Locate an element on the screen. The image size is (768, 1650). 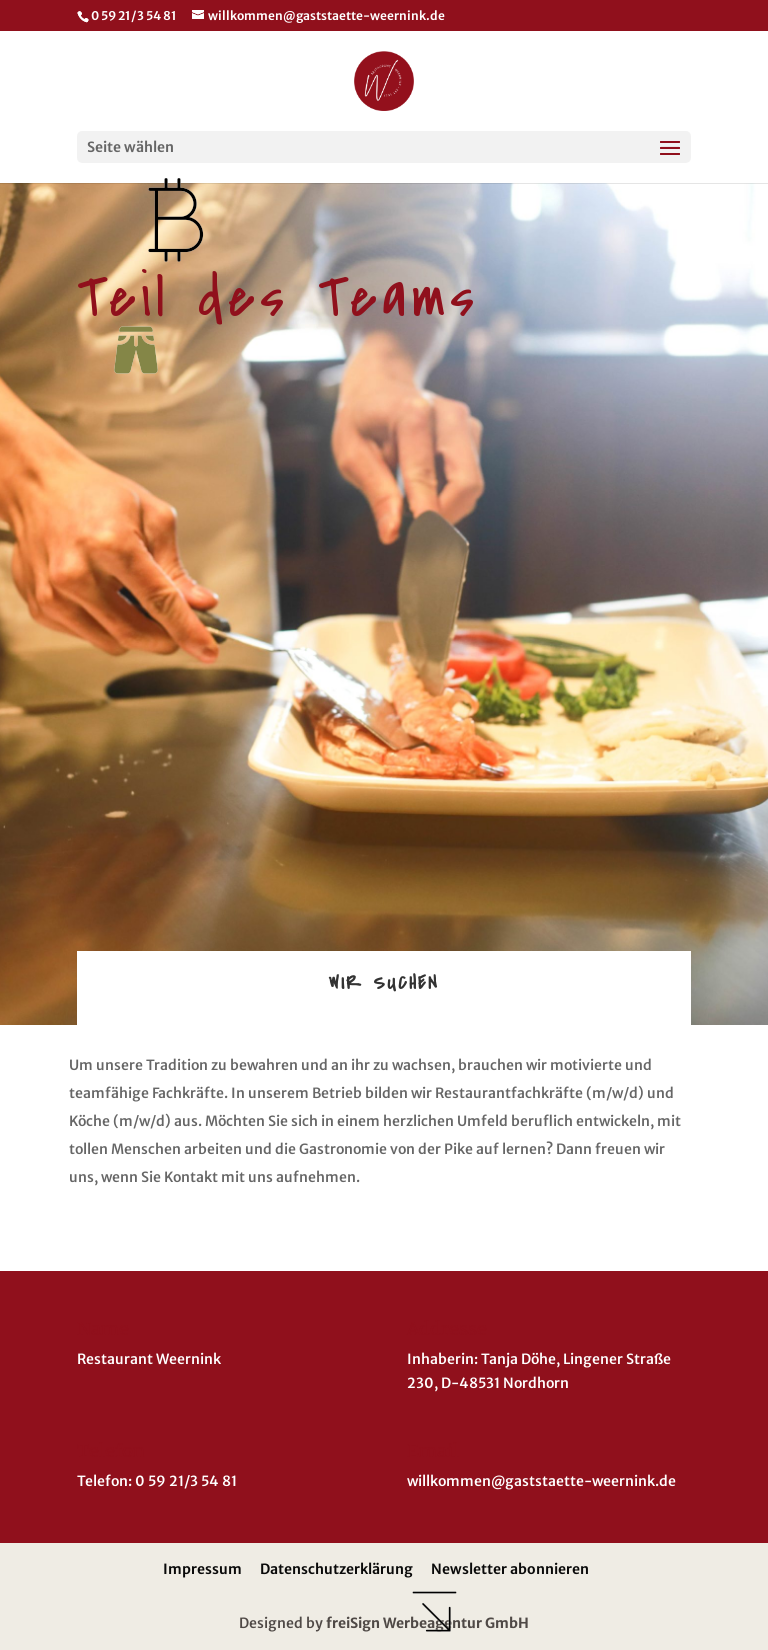
browse pants or bottoms in a clothing app is located at coordinates (136, 350).